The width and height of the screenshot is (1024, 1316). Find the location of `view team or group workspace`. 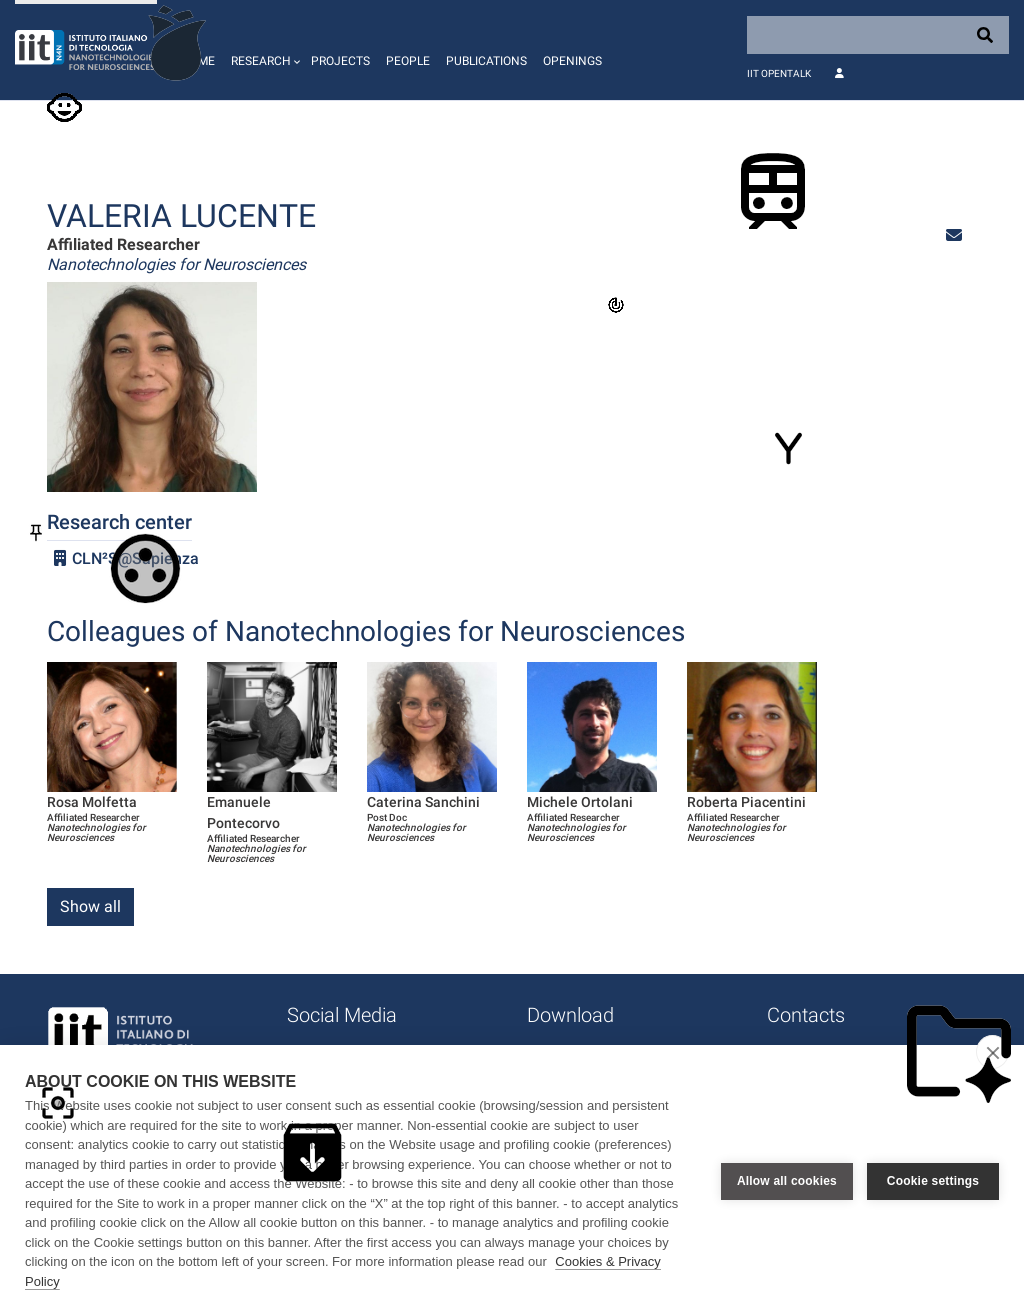

view team or group workspace is located at coordinates (145, 568).